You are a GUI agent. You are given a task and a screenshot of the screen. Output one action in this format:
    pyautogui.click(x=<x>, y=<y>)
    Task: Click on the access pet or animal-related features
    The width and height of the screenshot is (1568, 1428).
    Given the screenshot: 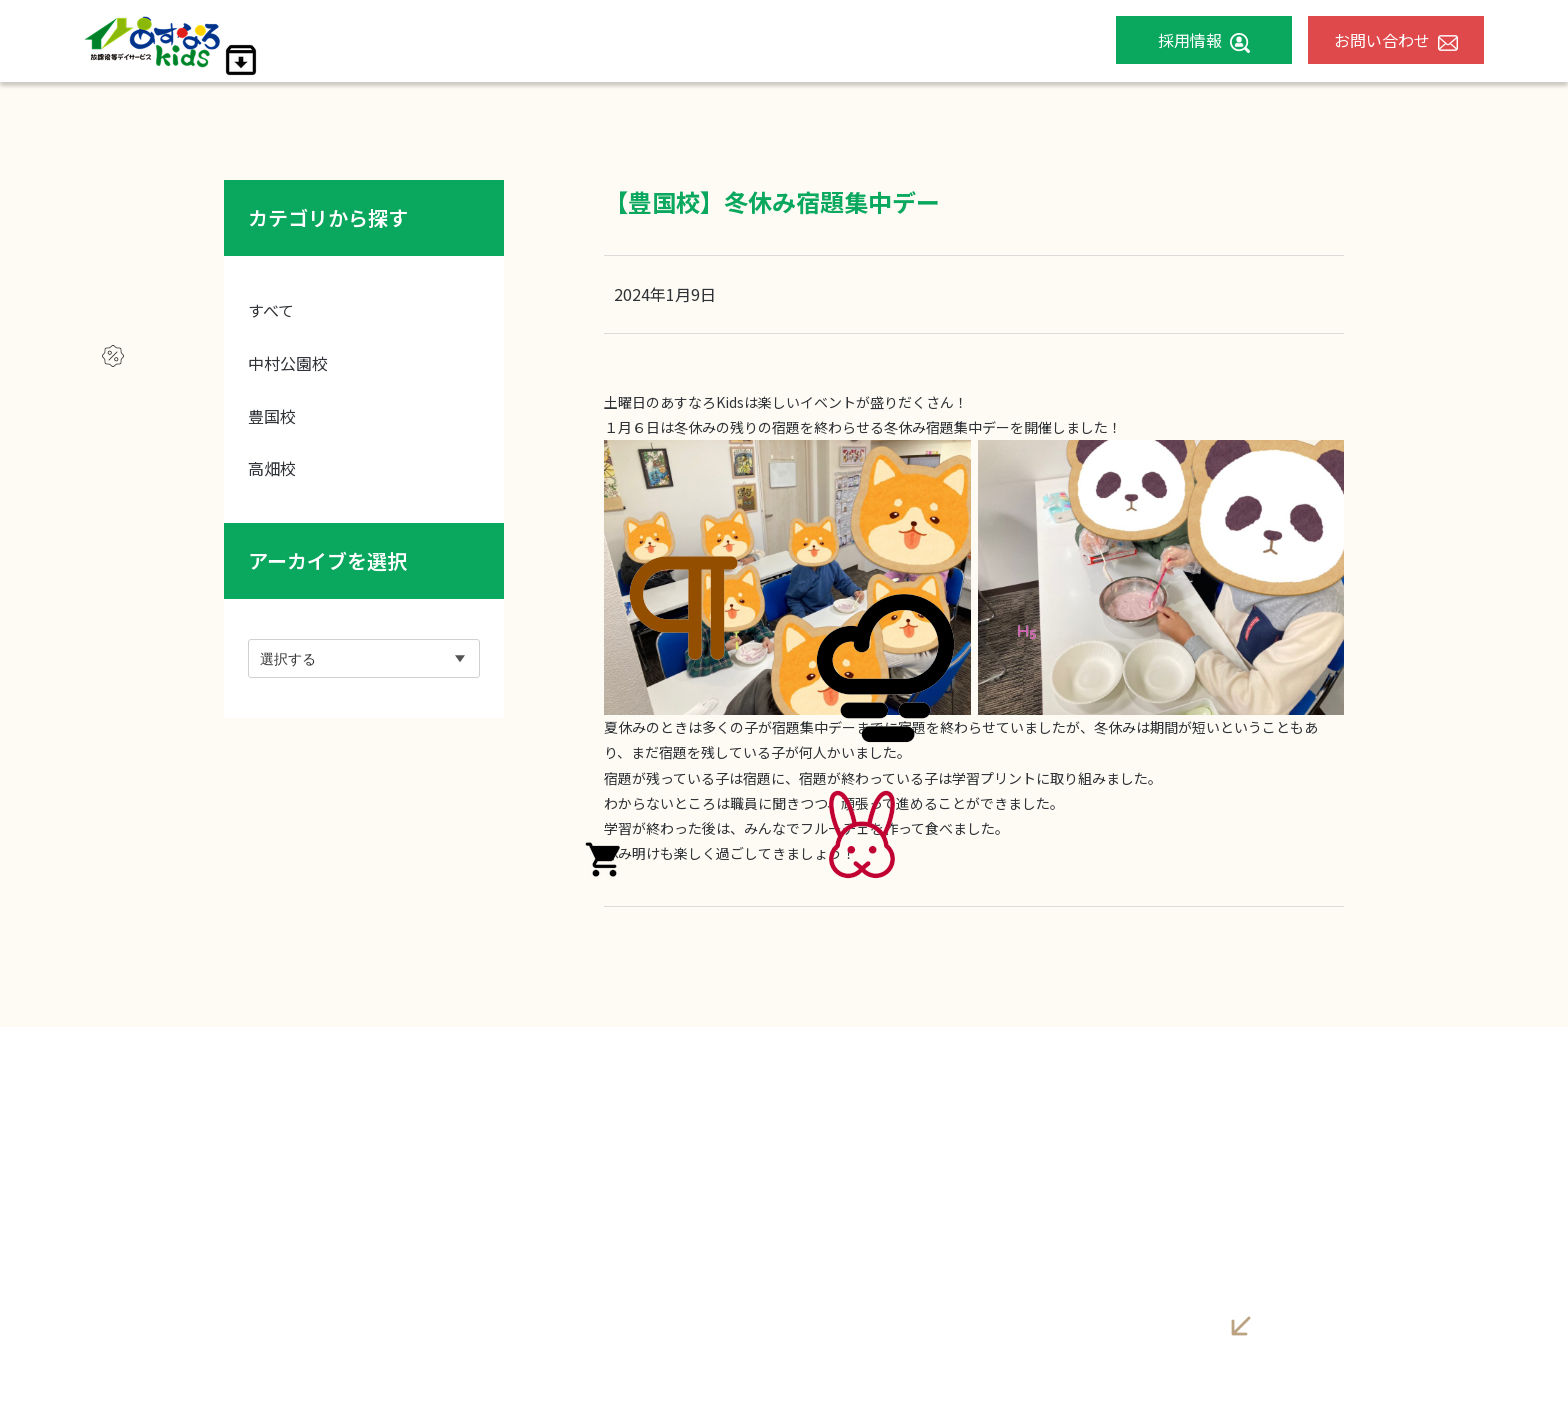 What is the action you would take?
    pyautogui.click(x=862, y=836)
    